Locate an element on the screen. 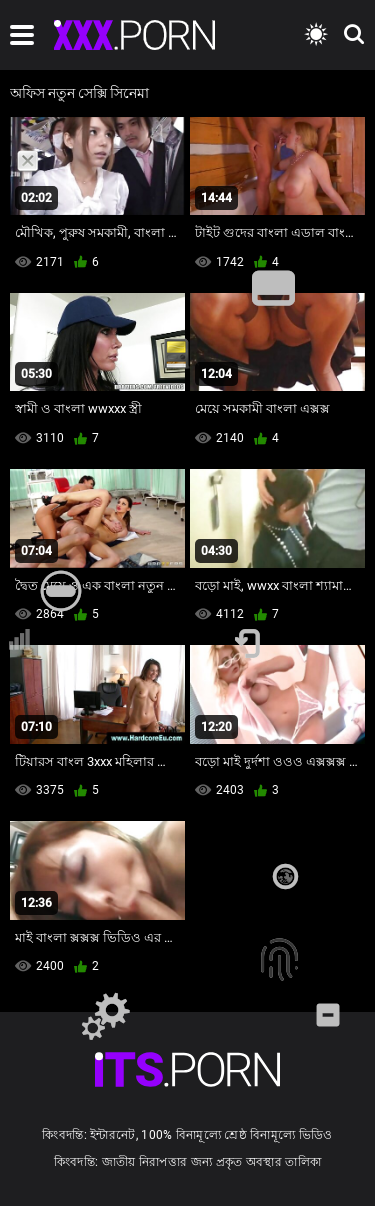 This screenshot has width=375, height=1206. indicates a file or content that cannot be read is located at coordinates (28, 162).